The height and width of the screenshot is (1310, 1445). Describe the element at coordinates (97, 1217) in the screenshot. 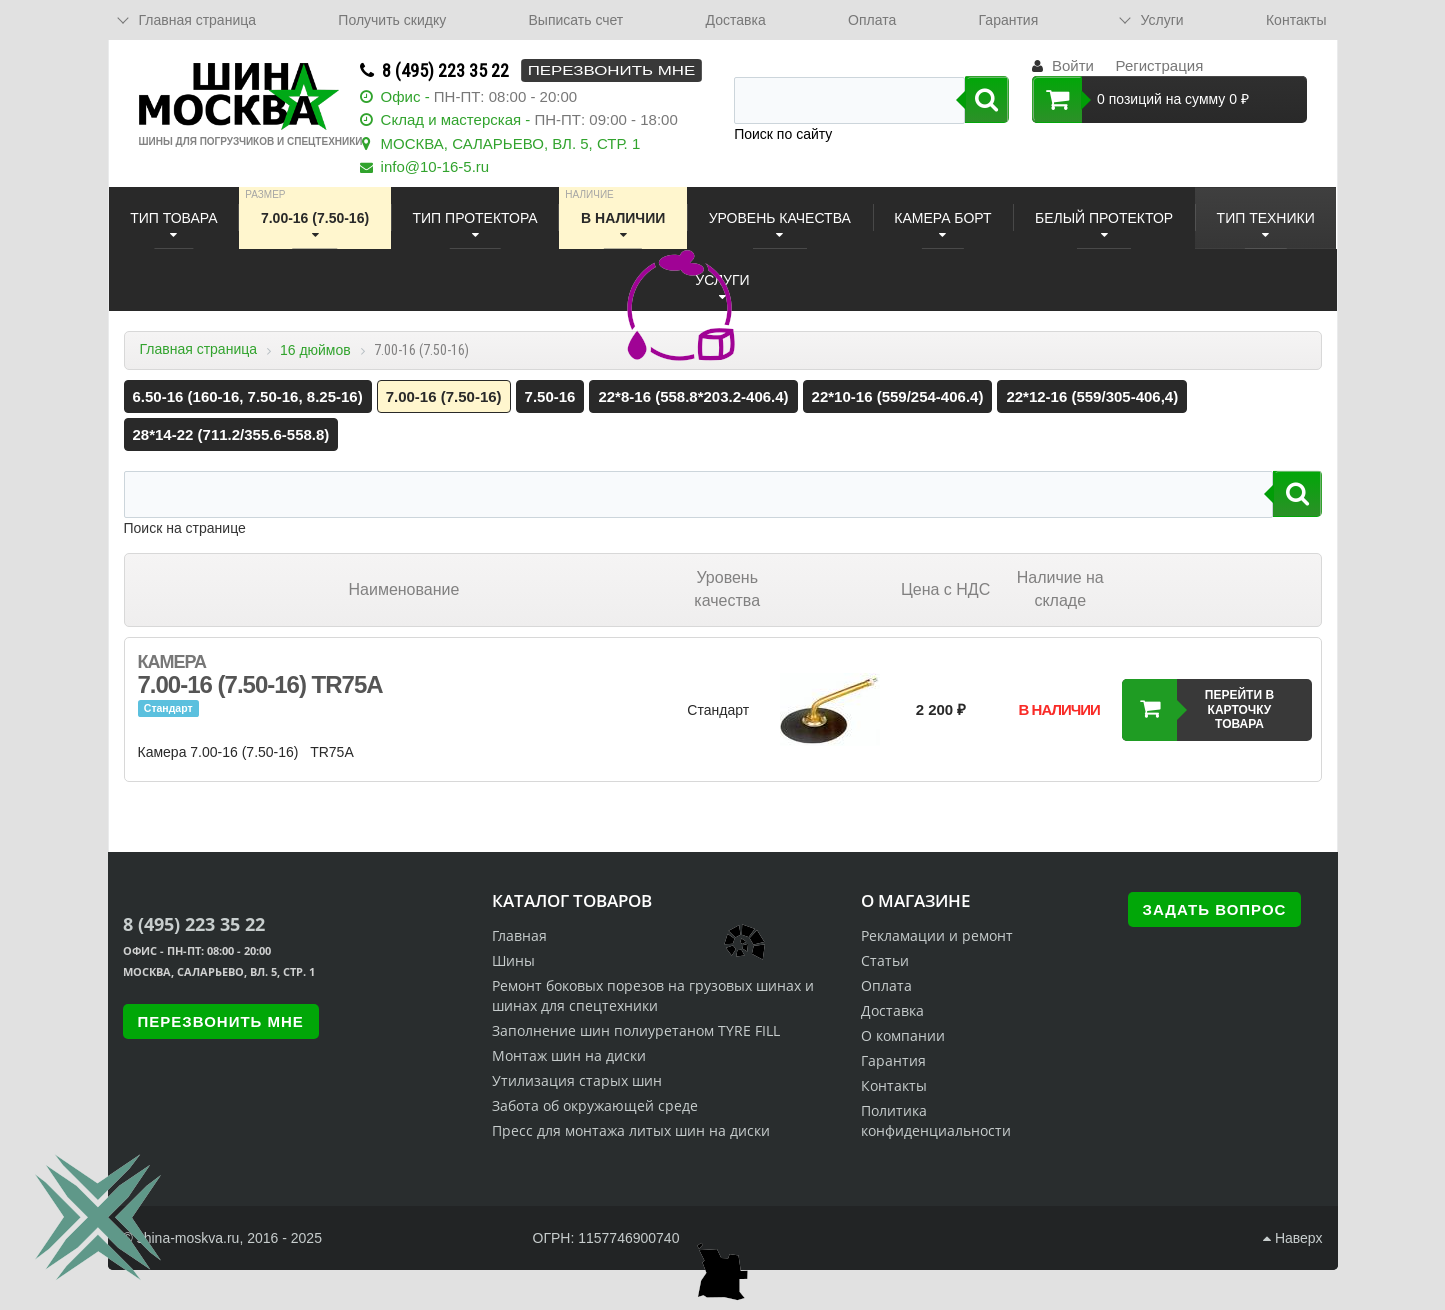

I see `a decorative cross or star emblem for game UI` at that location.